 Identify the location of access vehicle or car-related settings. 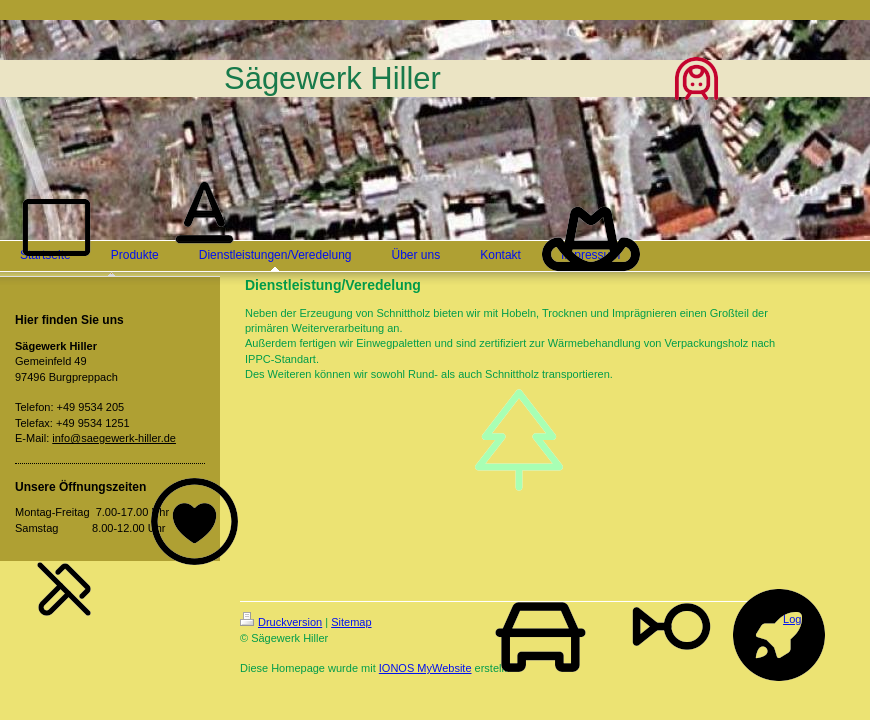
(540, 638).